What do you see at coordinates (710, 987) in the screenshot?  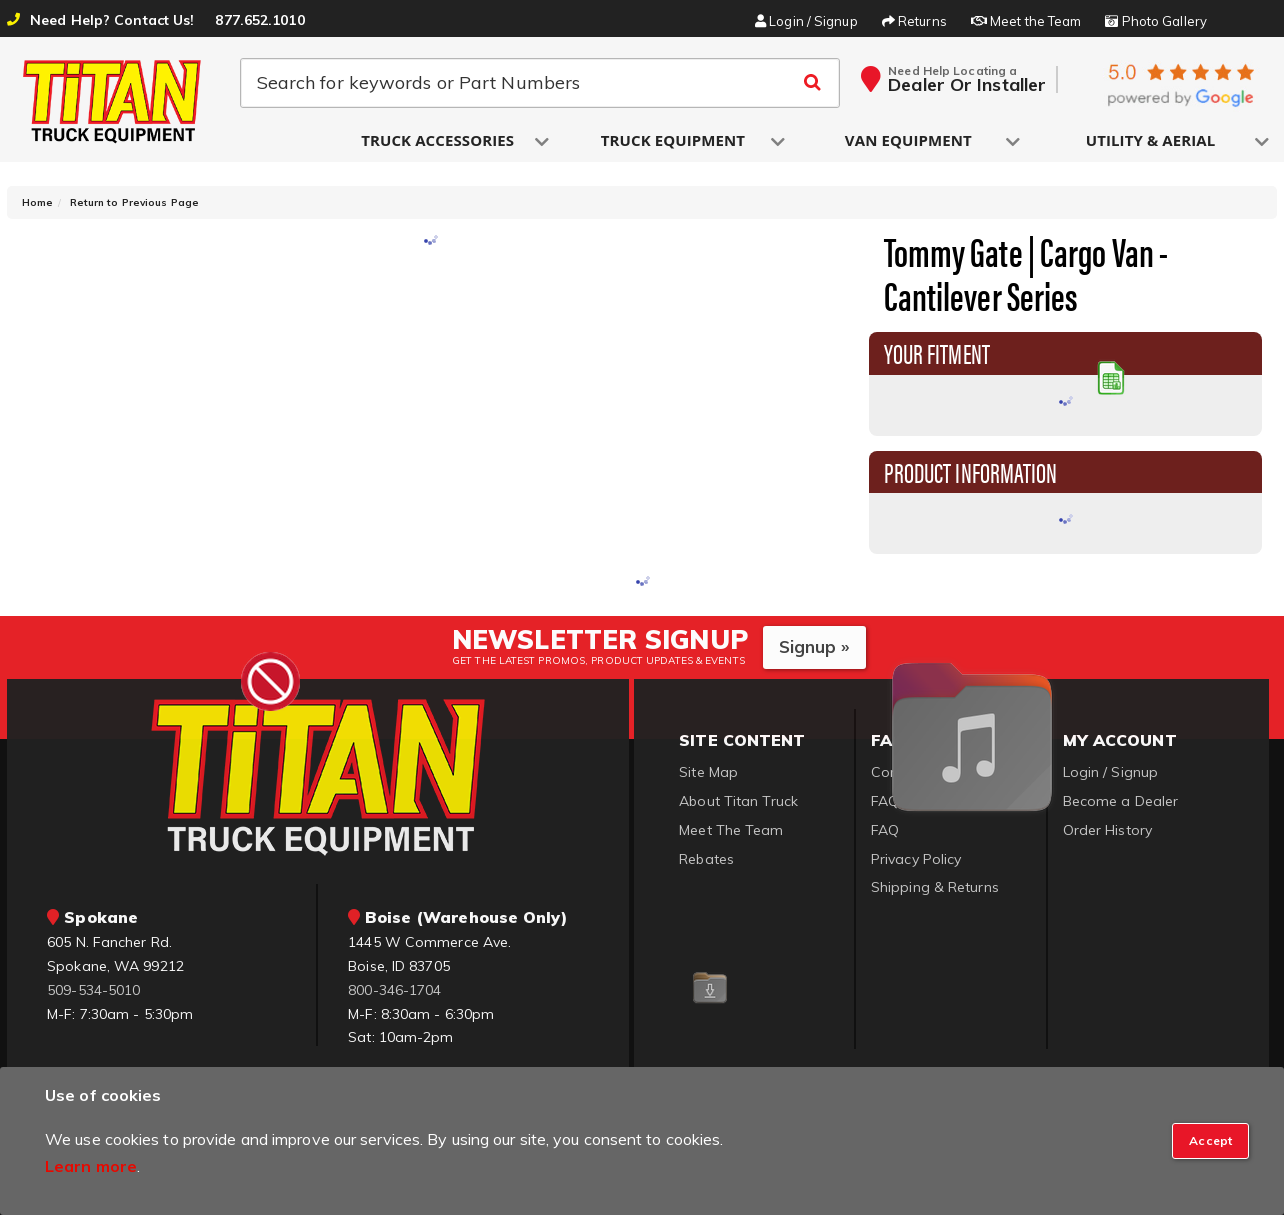 I see `access your downloads folder` at bounding box center [710, 987].